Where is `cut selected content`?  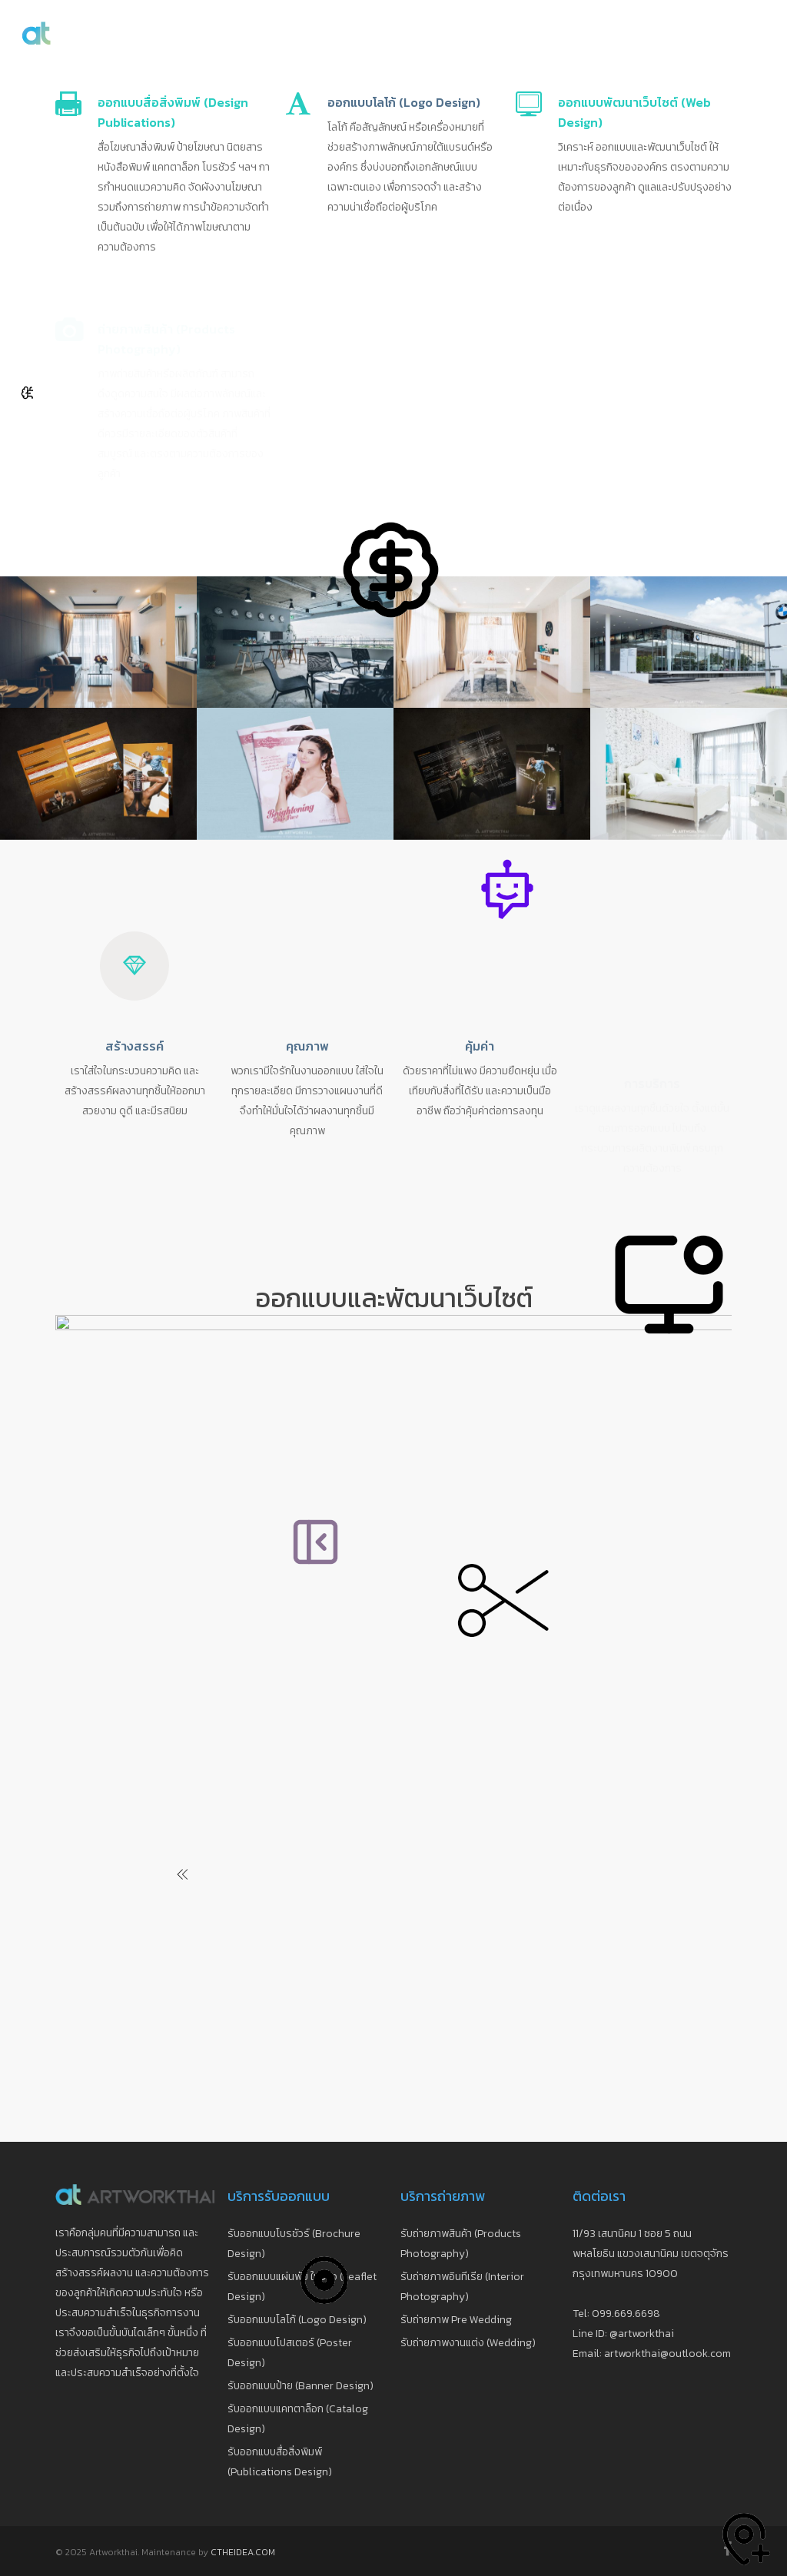
cut selected content is located at coordinates (501, 1600).